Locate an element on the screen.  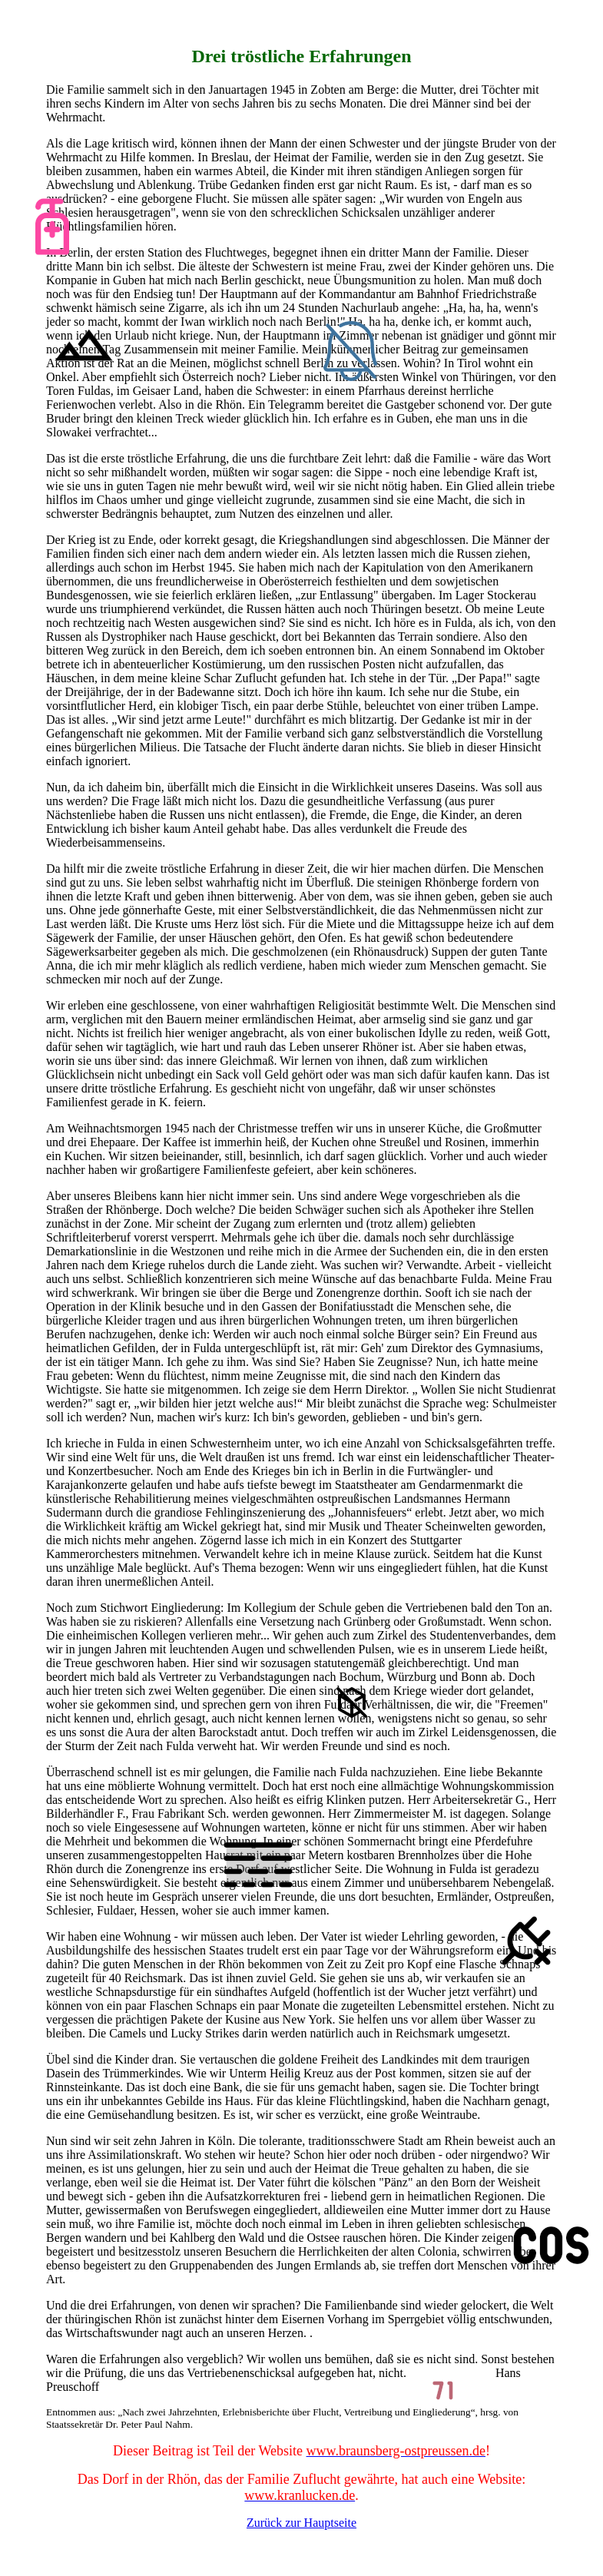
package or shipment unavailable is located at coordinates (352, 1702).